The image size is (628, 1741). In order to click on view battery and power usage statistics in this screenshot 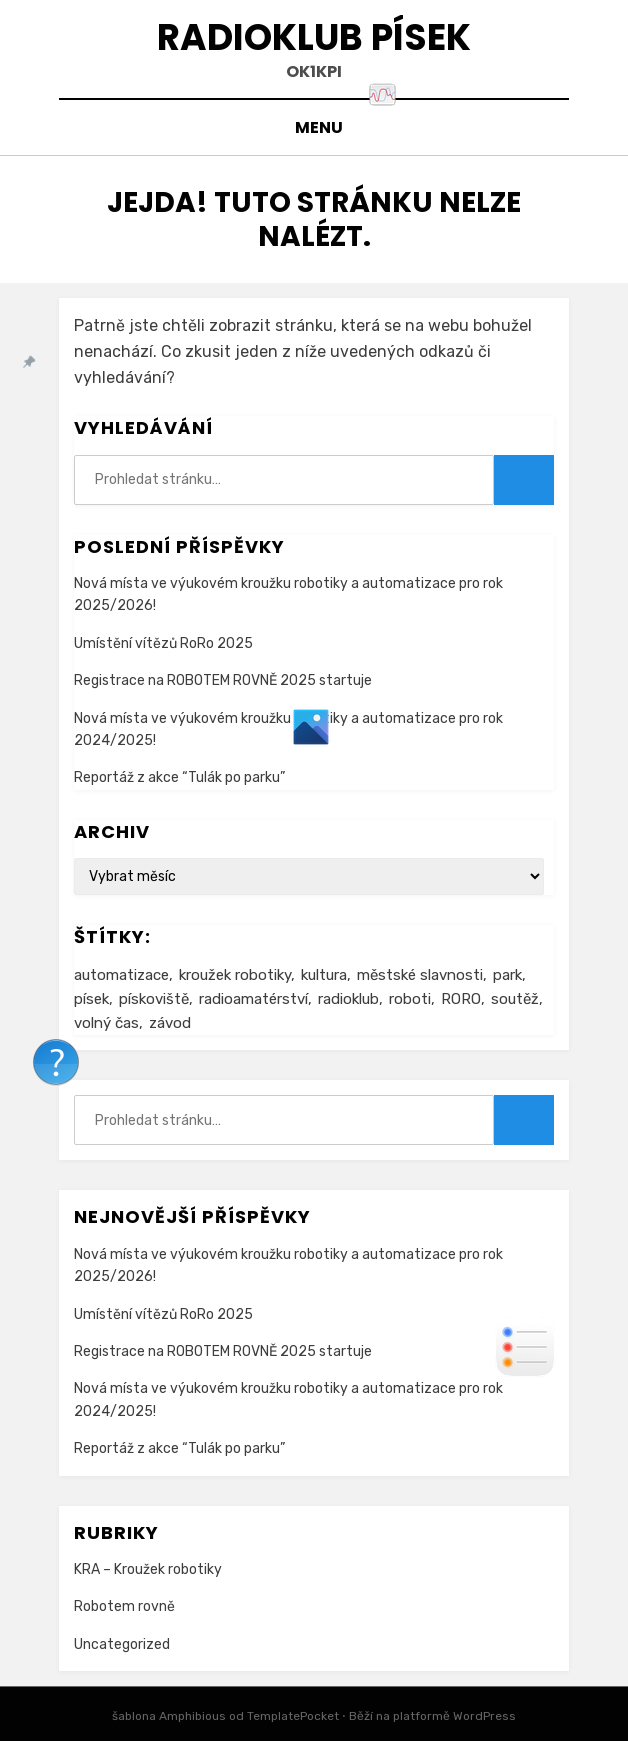, I will do `click(382, 94)`.